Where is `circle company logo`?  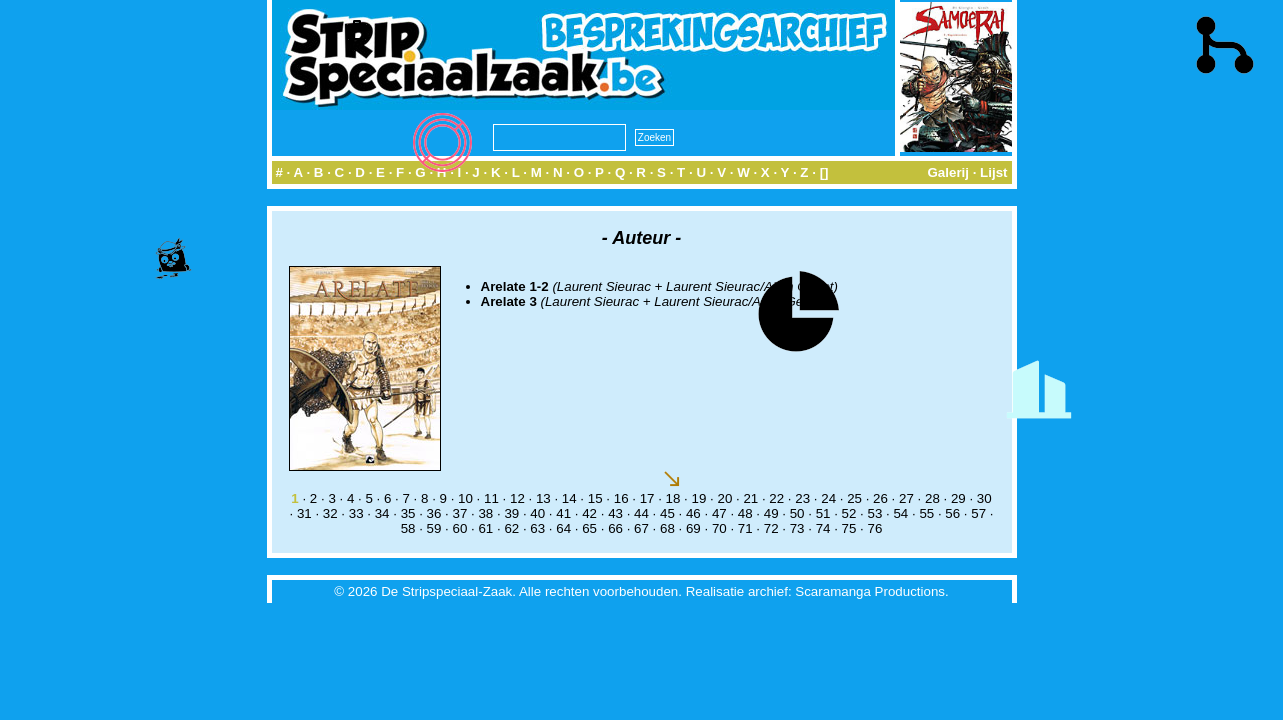 circle company logo is located at coordinates (442, 142).